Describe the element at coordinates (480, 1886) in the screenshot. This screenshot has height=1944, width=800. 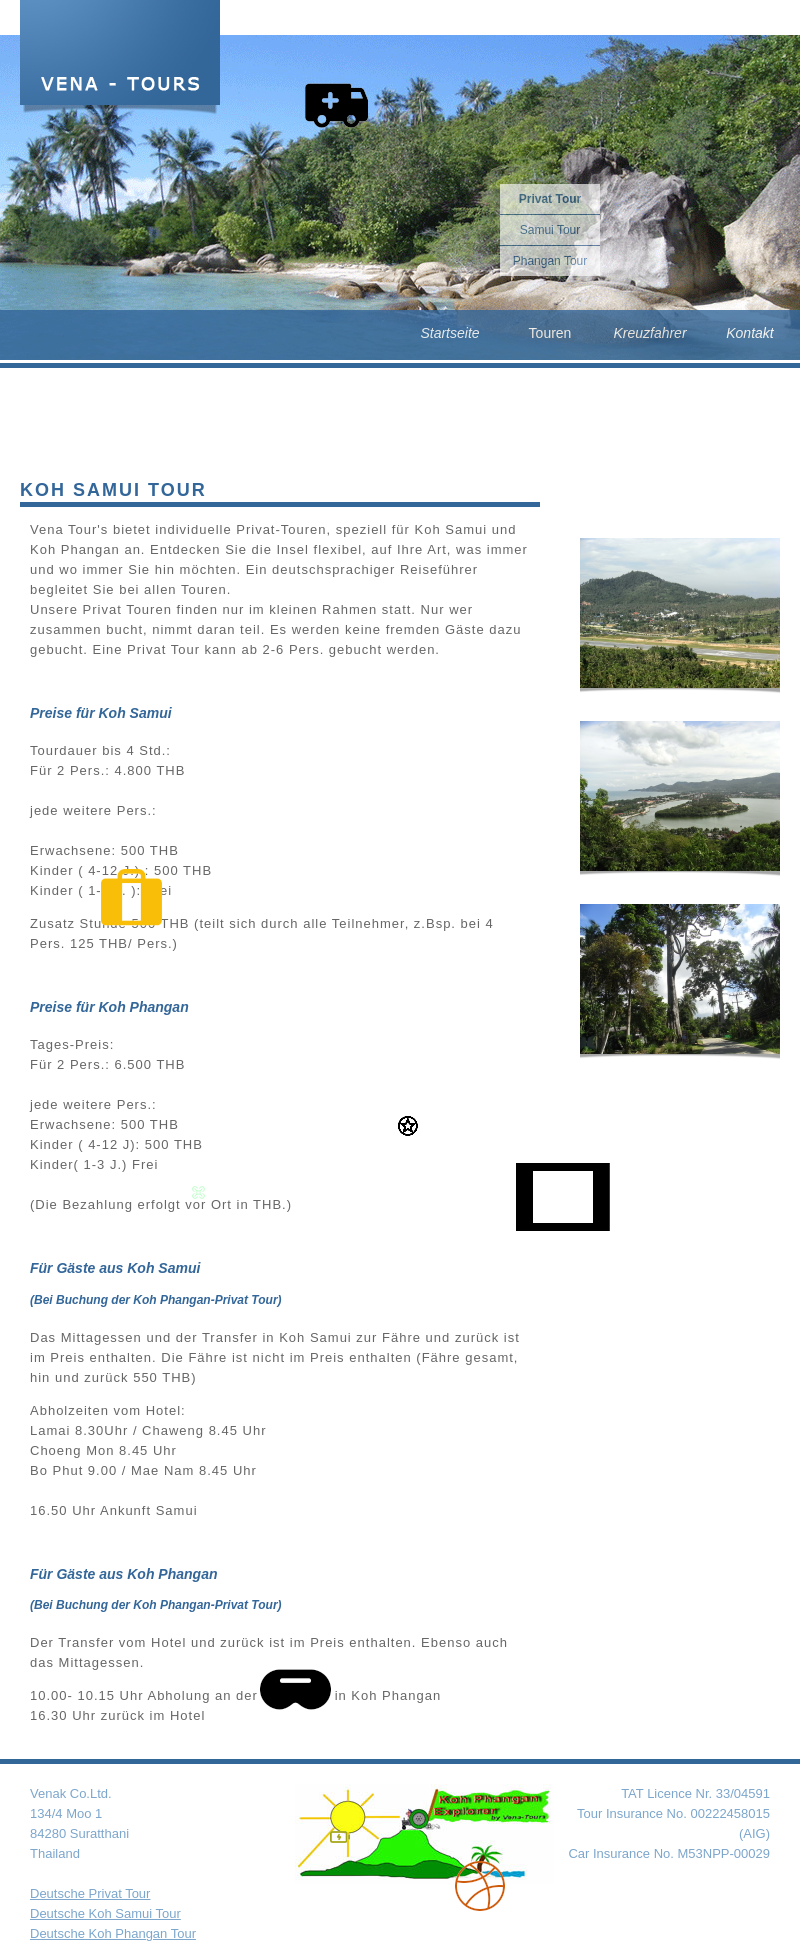
I see `visit dribbble profile or portfolio` at that location.